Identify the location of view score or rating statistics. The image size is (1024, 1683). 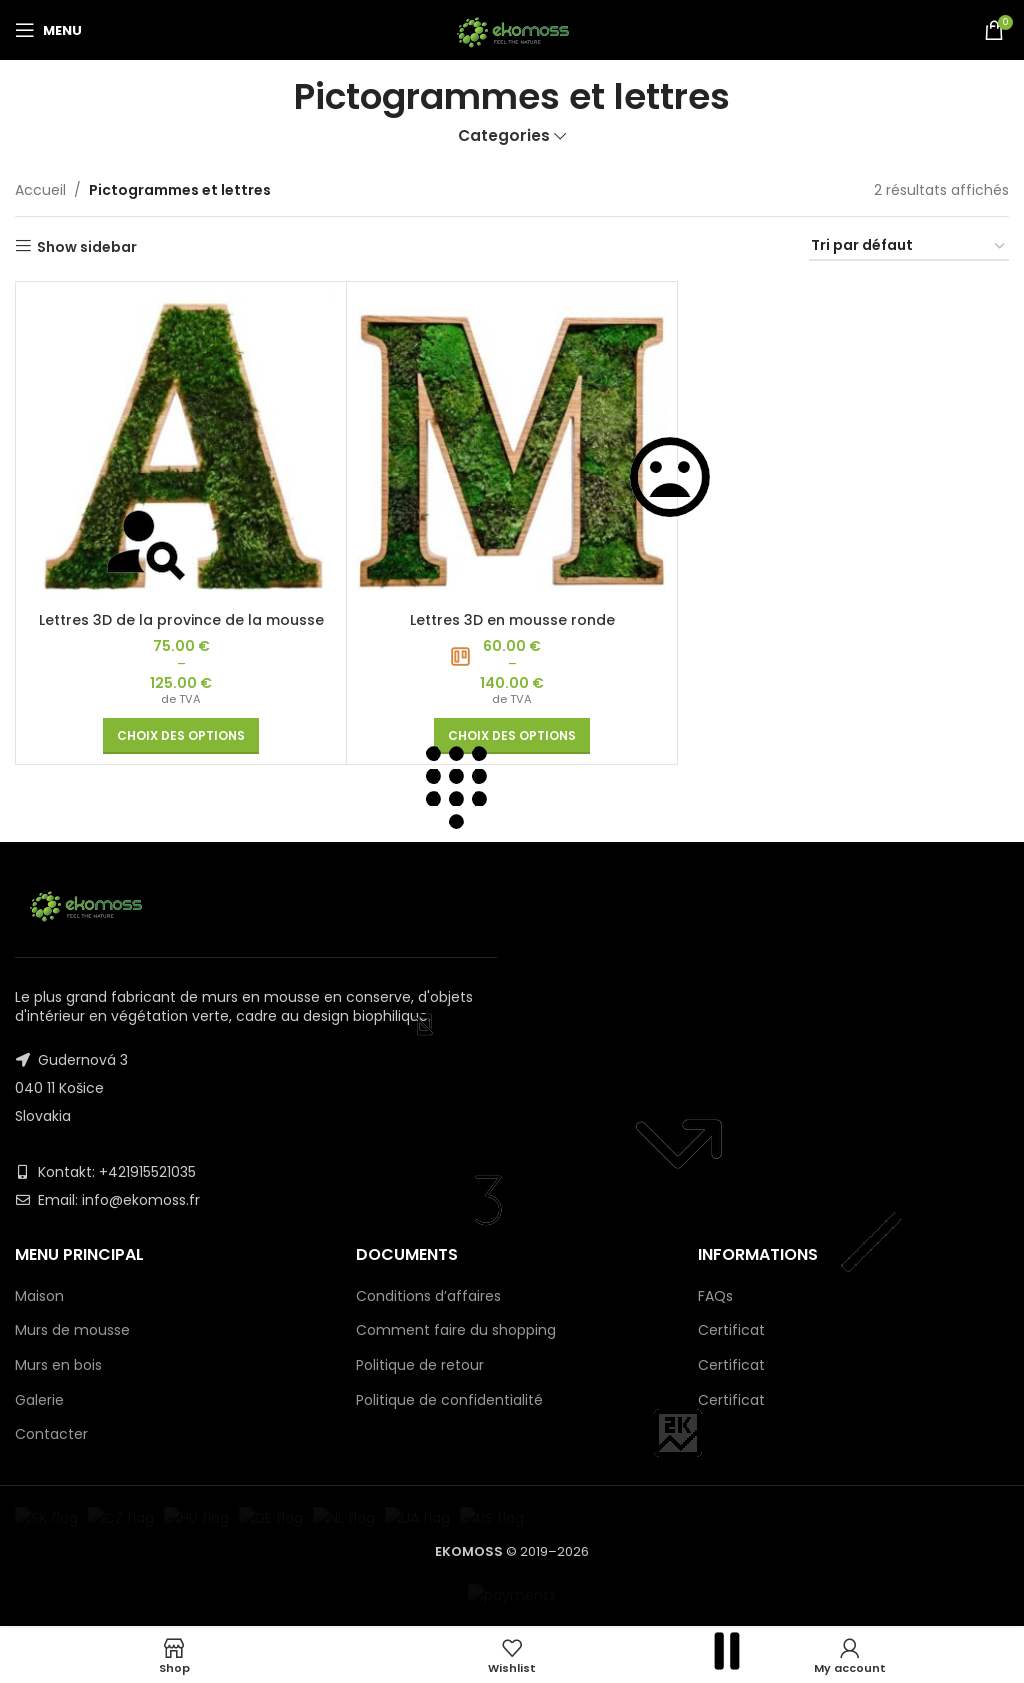
(678, 1433).